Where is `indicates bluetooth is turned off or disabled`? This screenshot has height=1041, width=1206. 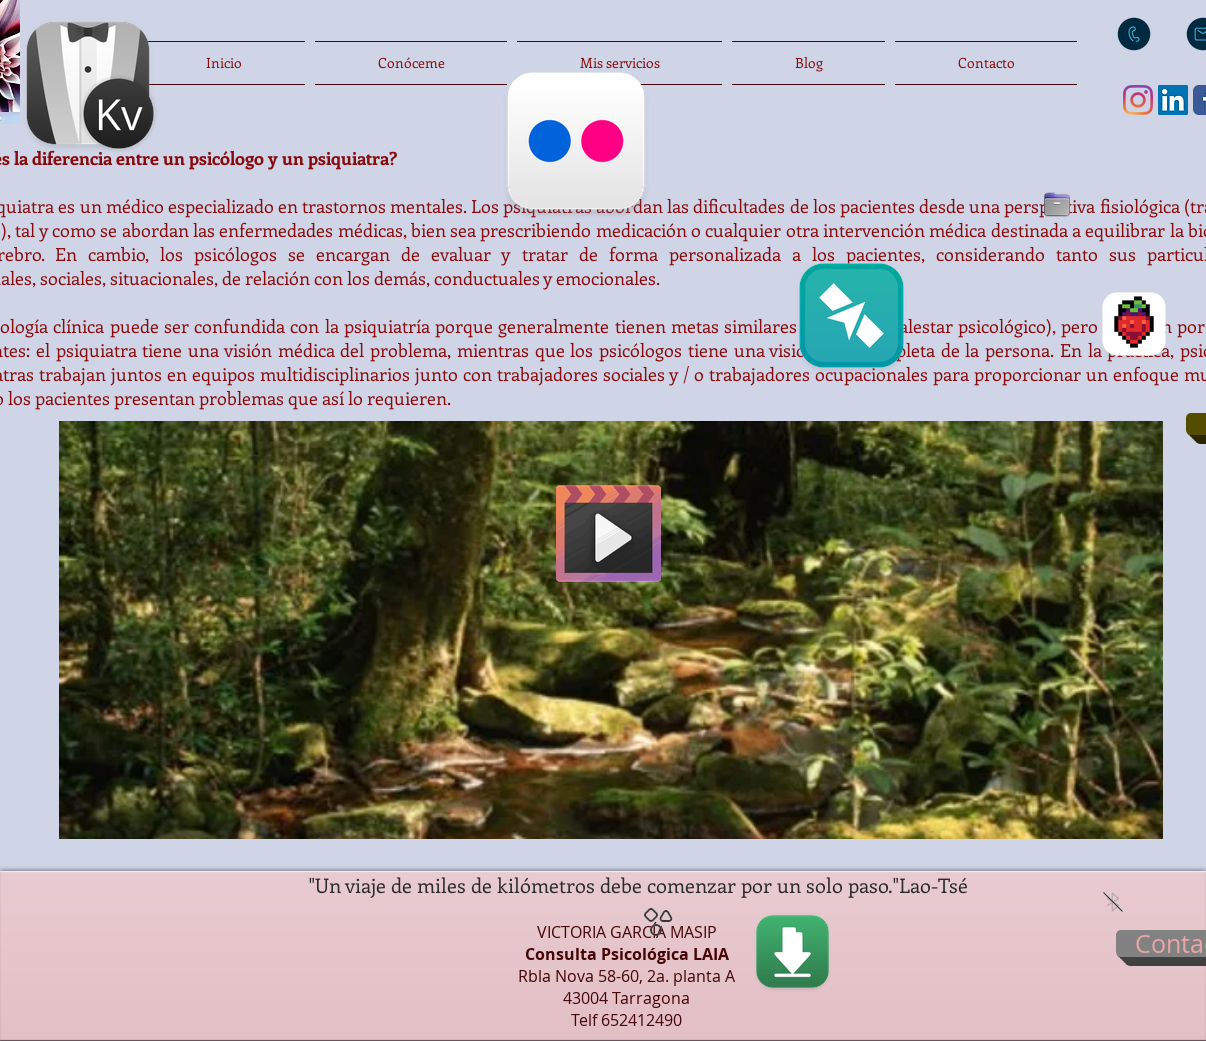 indicates bluetooth is turned off or disabled is located at coordinates (1113, 902).